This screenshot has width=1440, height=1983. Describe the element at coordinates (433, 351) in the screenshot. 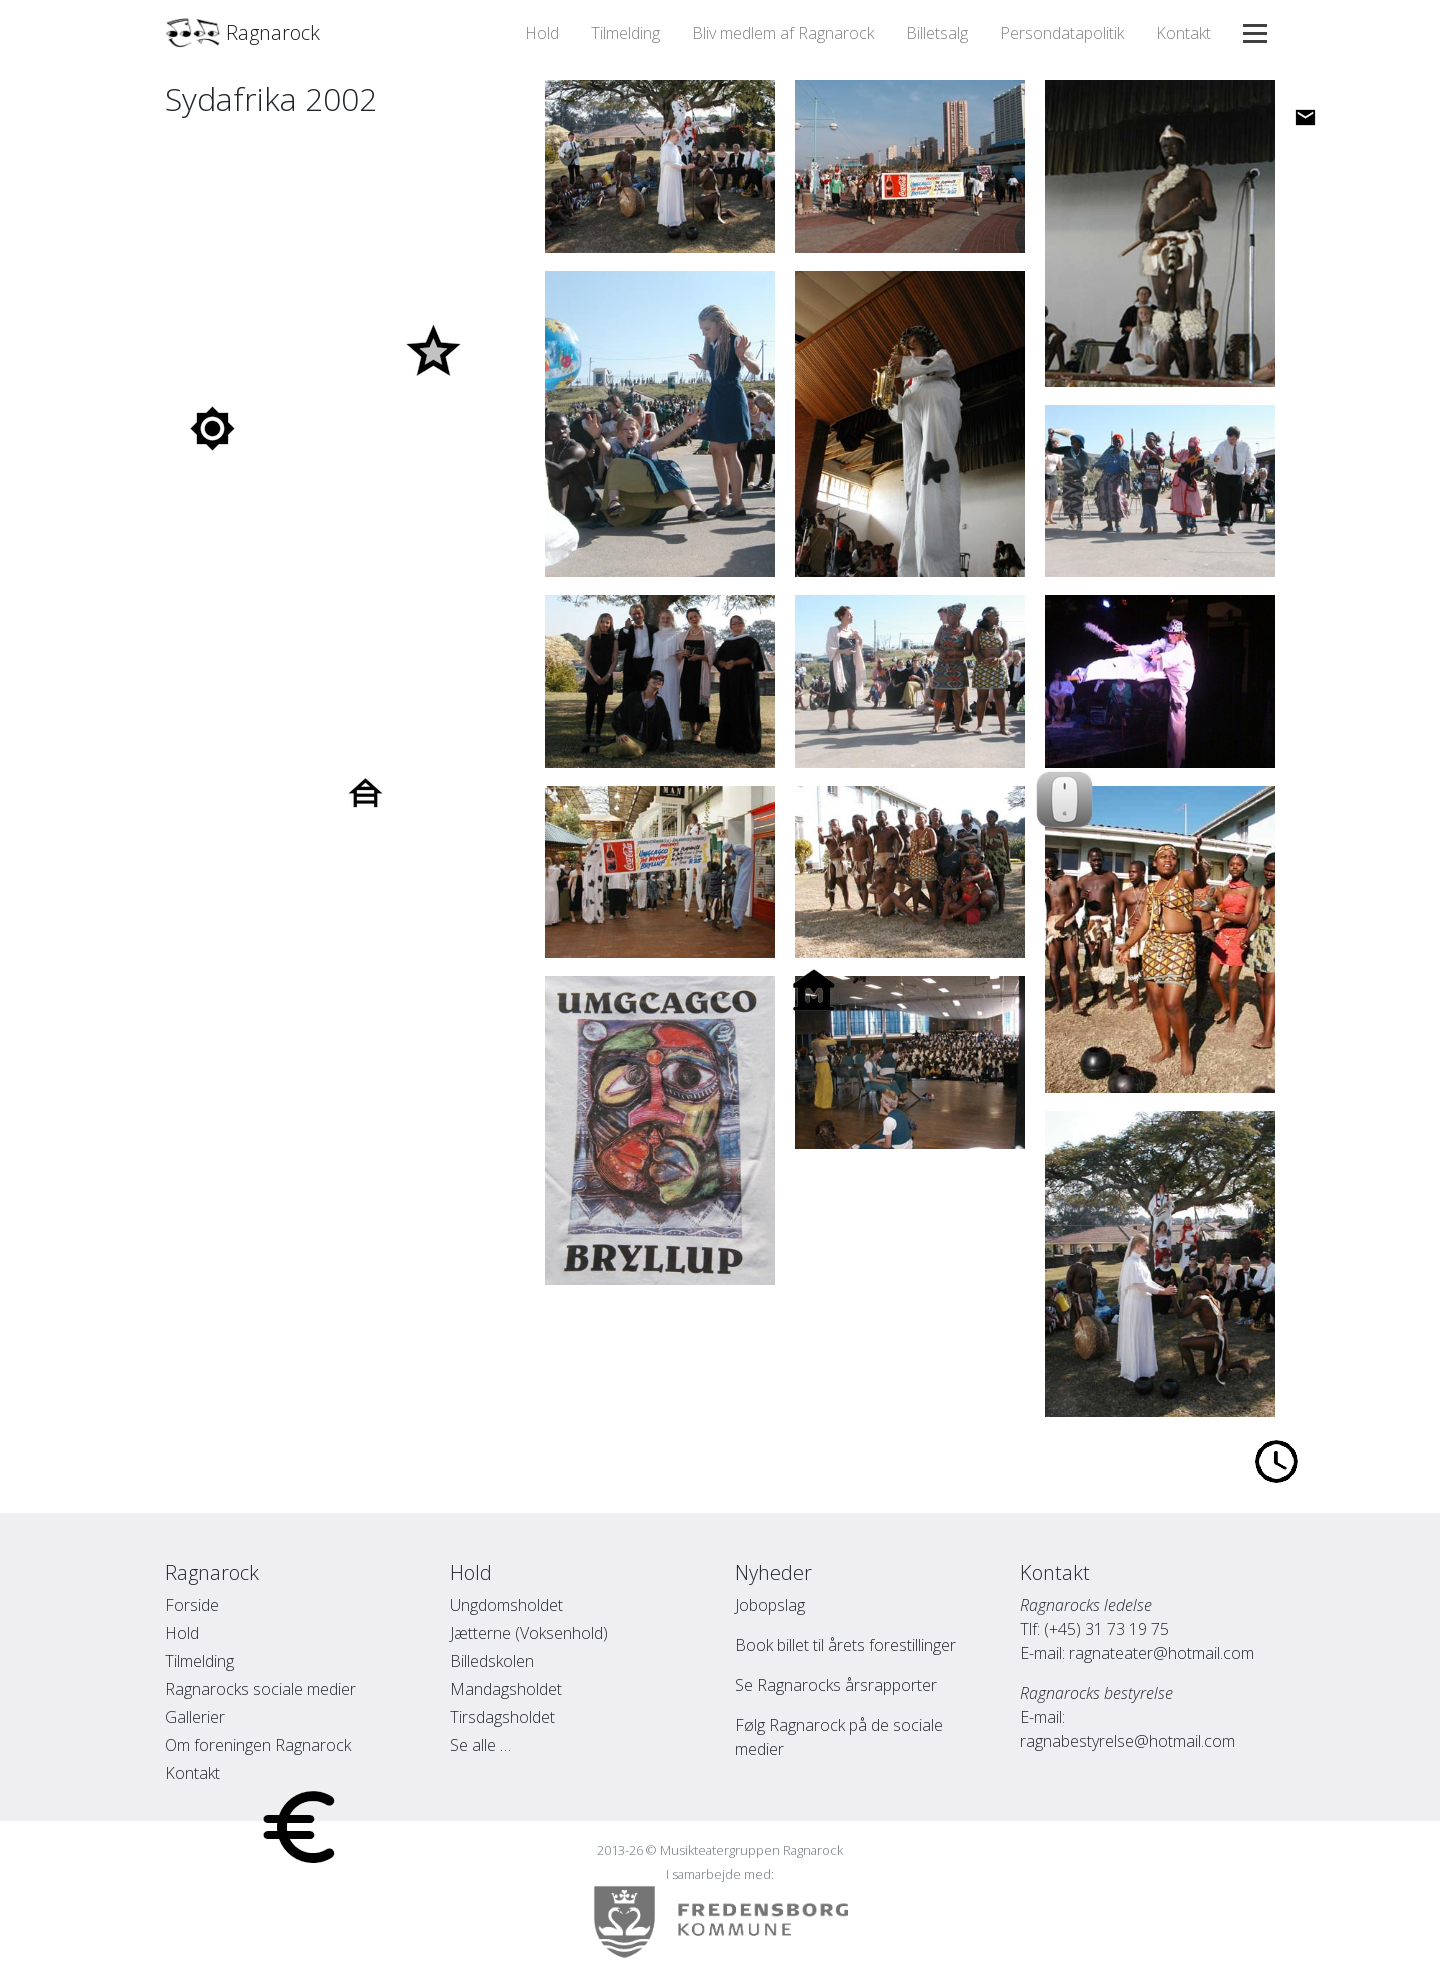

I see `add to favorites` at that location.